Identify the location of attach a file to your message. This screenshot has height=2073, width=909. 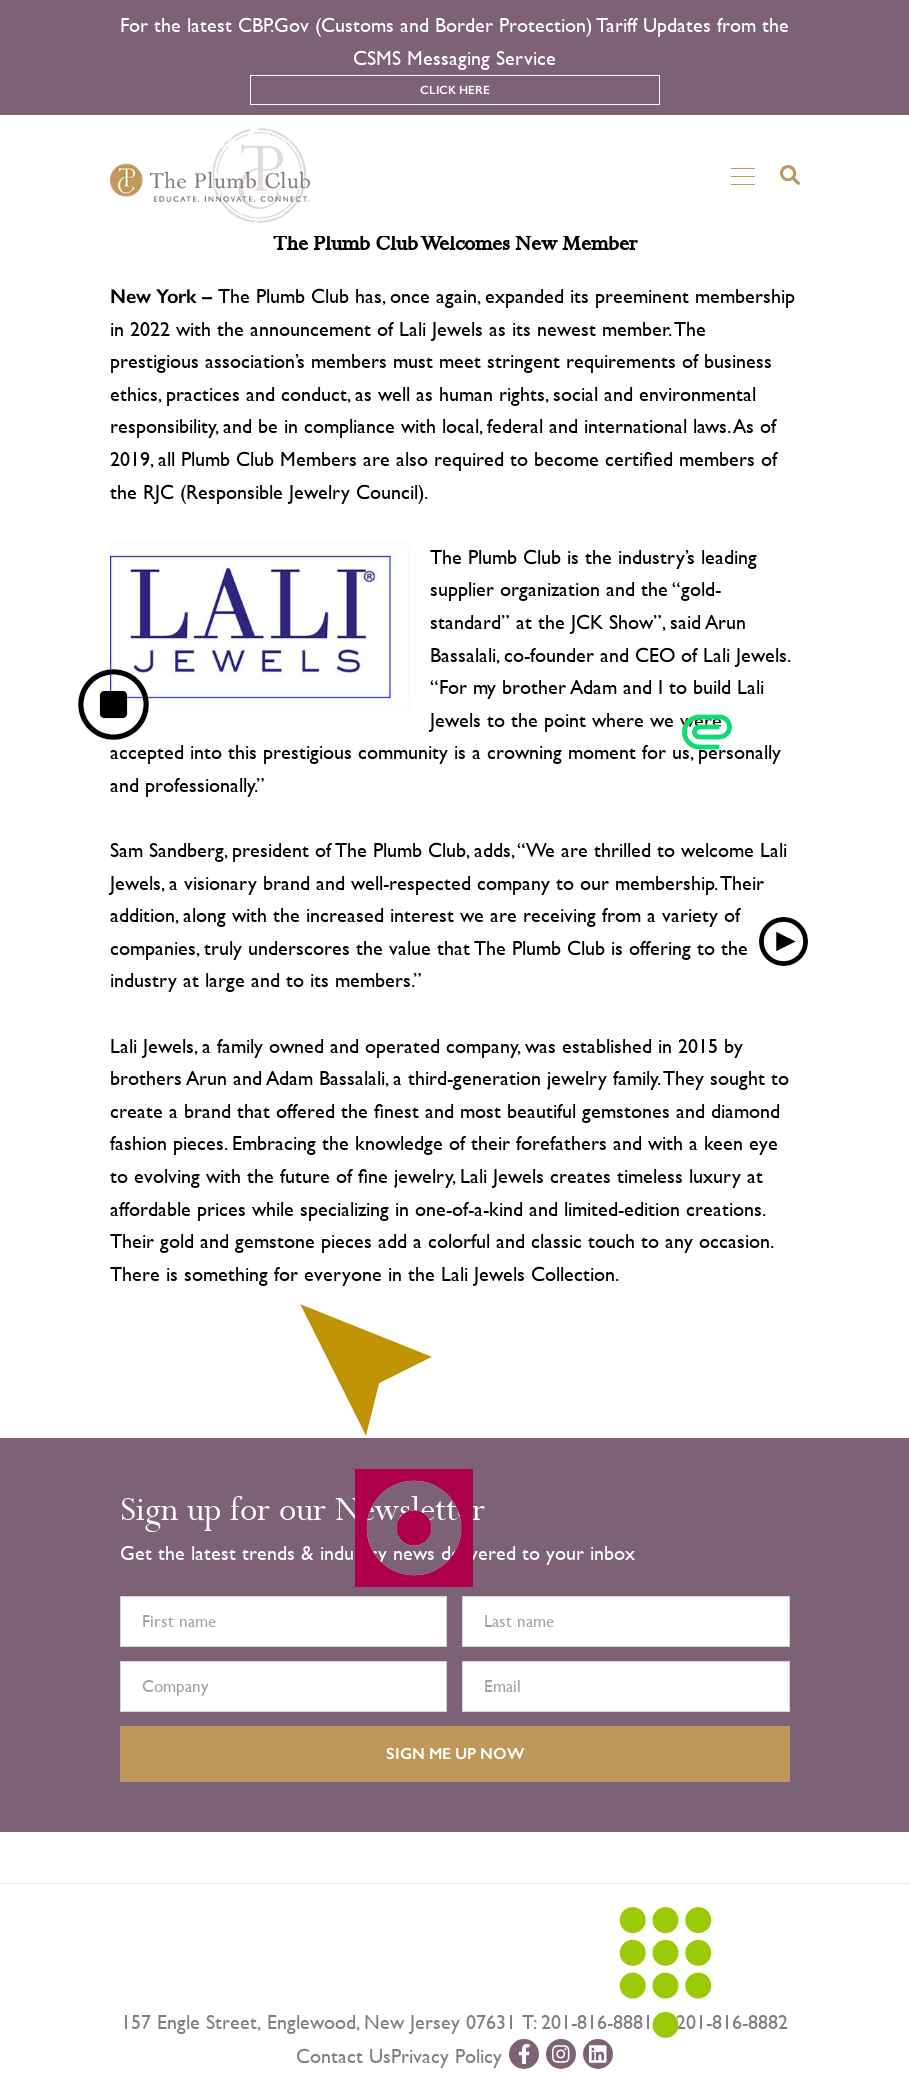
(707, 732).